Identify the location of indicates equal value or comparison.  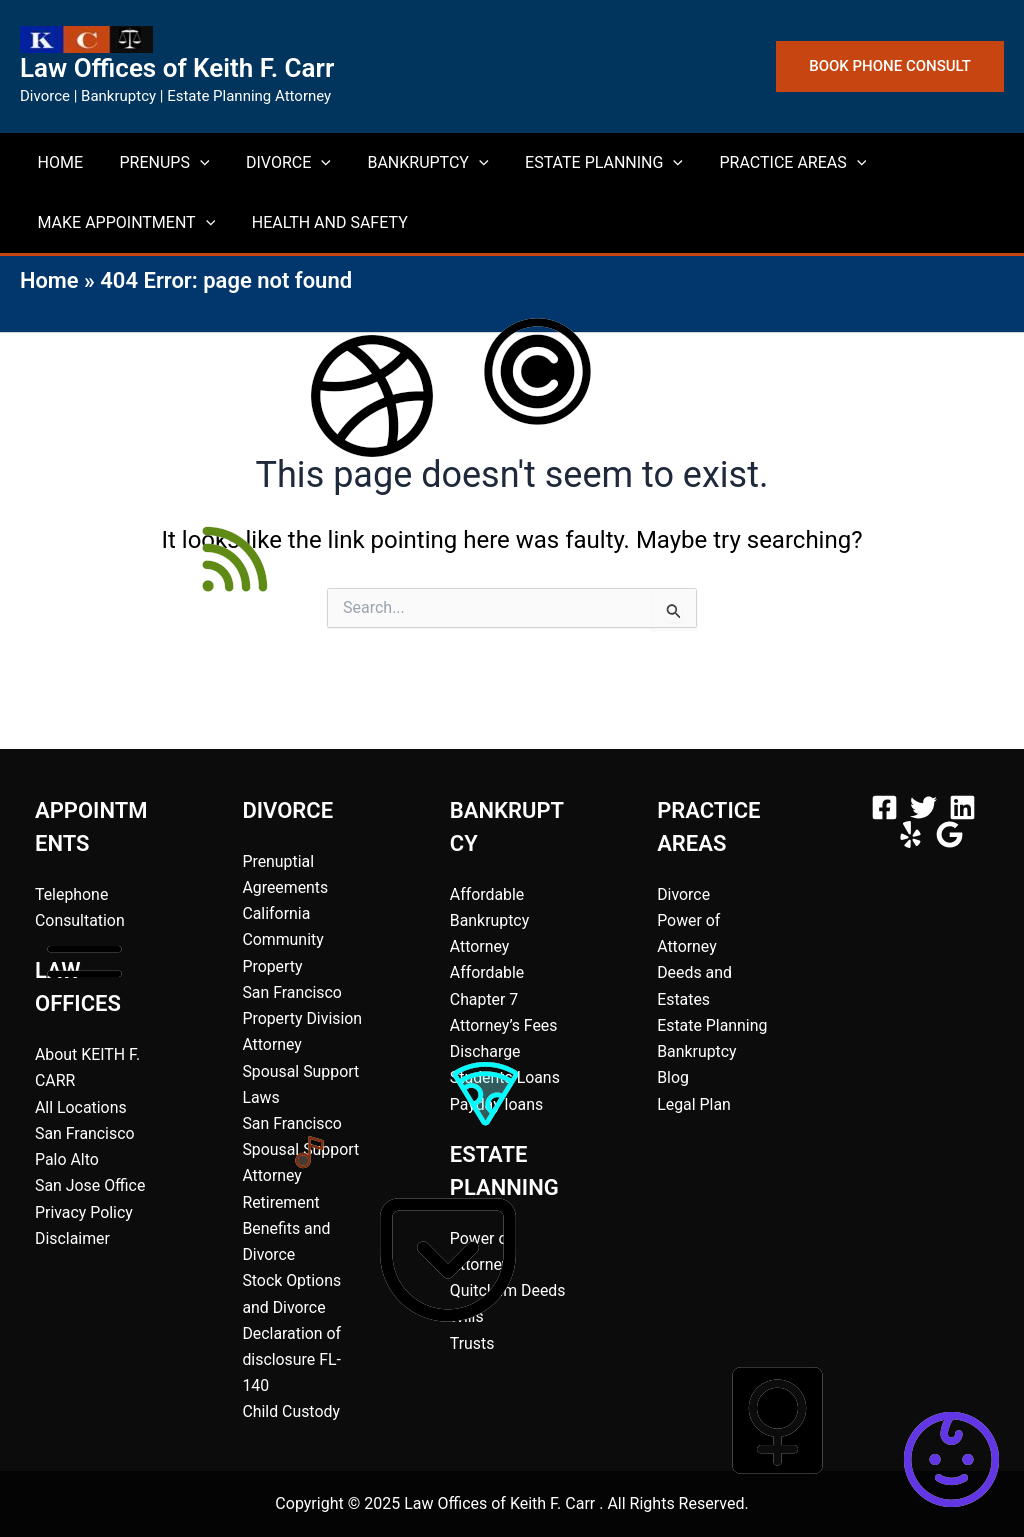
(84, 961).